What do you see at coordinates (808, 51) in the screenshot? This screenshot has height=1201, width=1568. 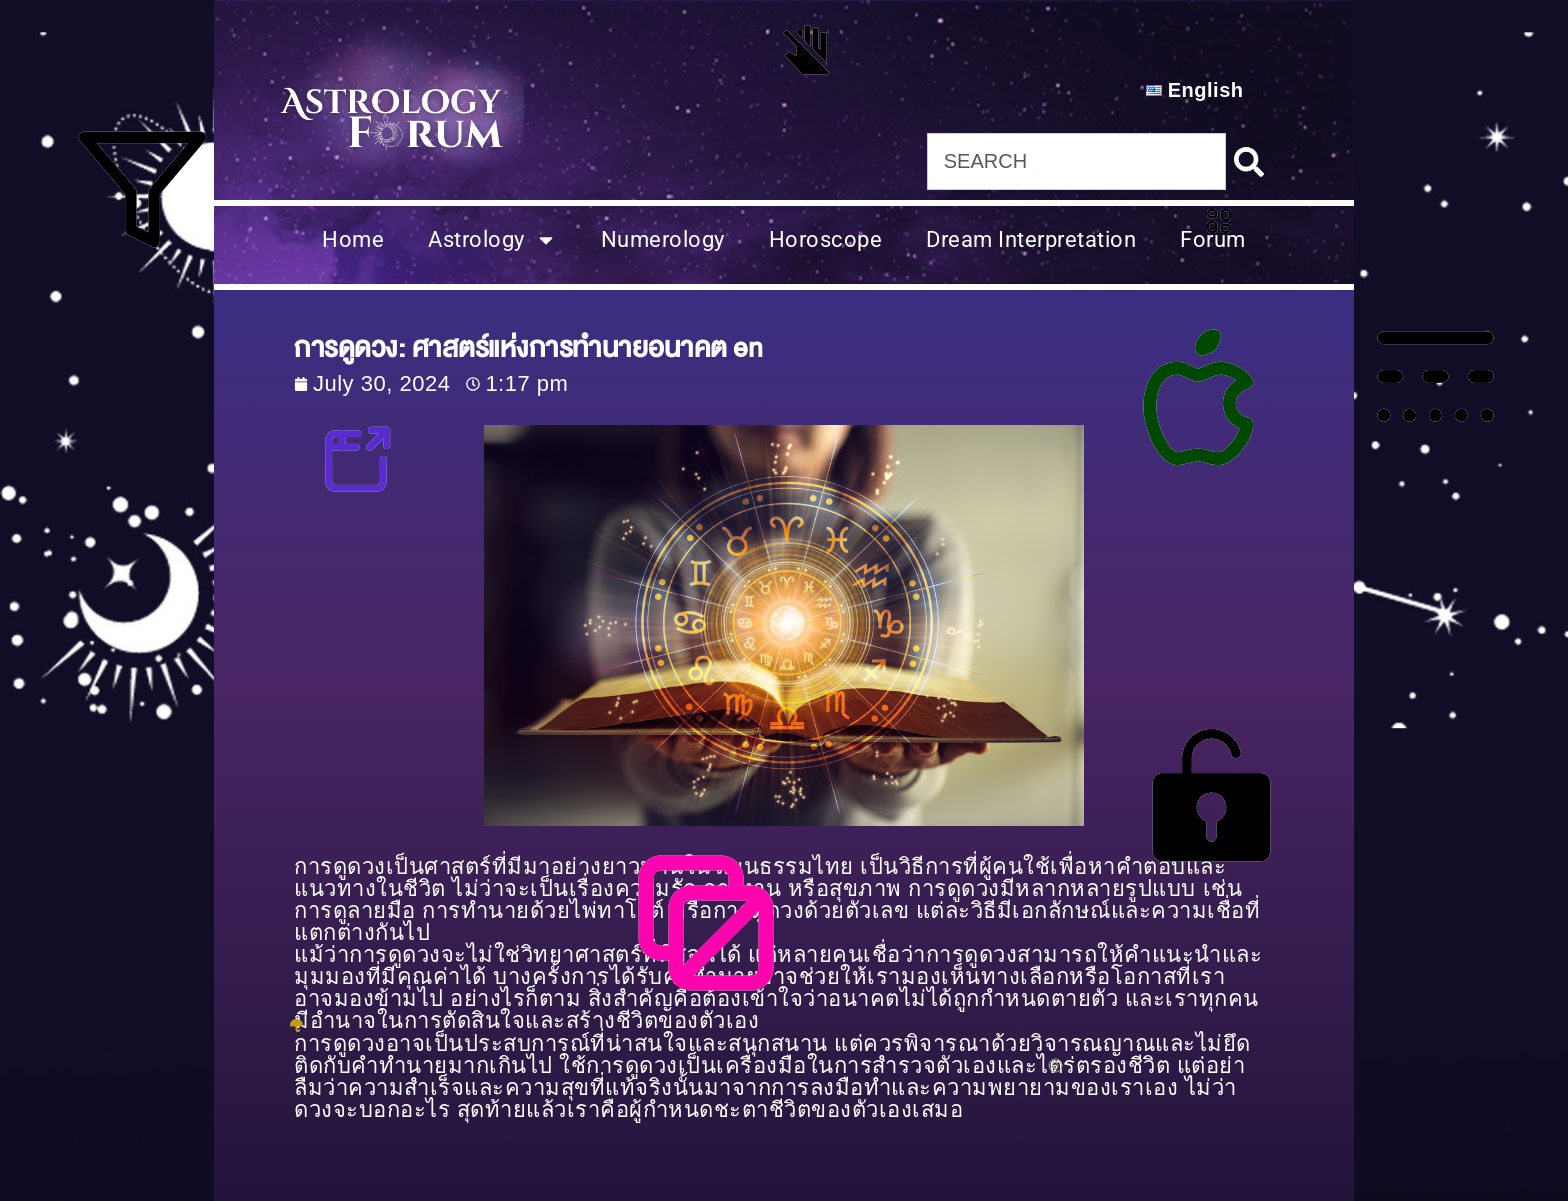 I see `do not touch - indicates touchscreen disabled` at bounding box center [808, 51].